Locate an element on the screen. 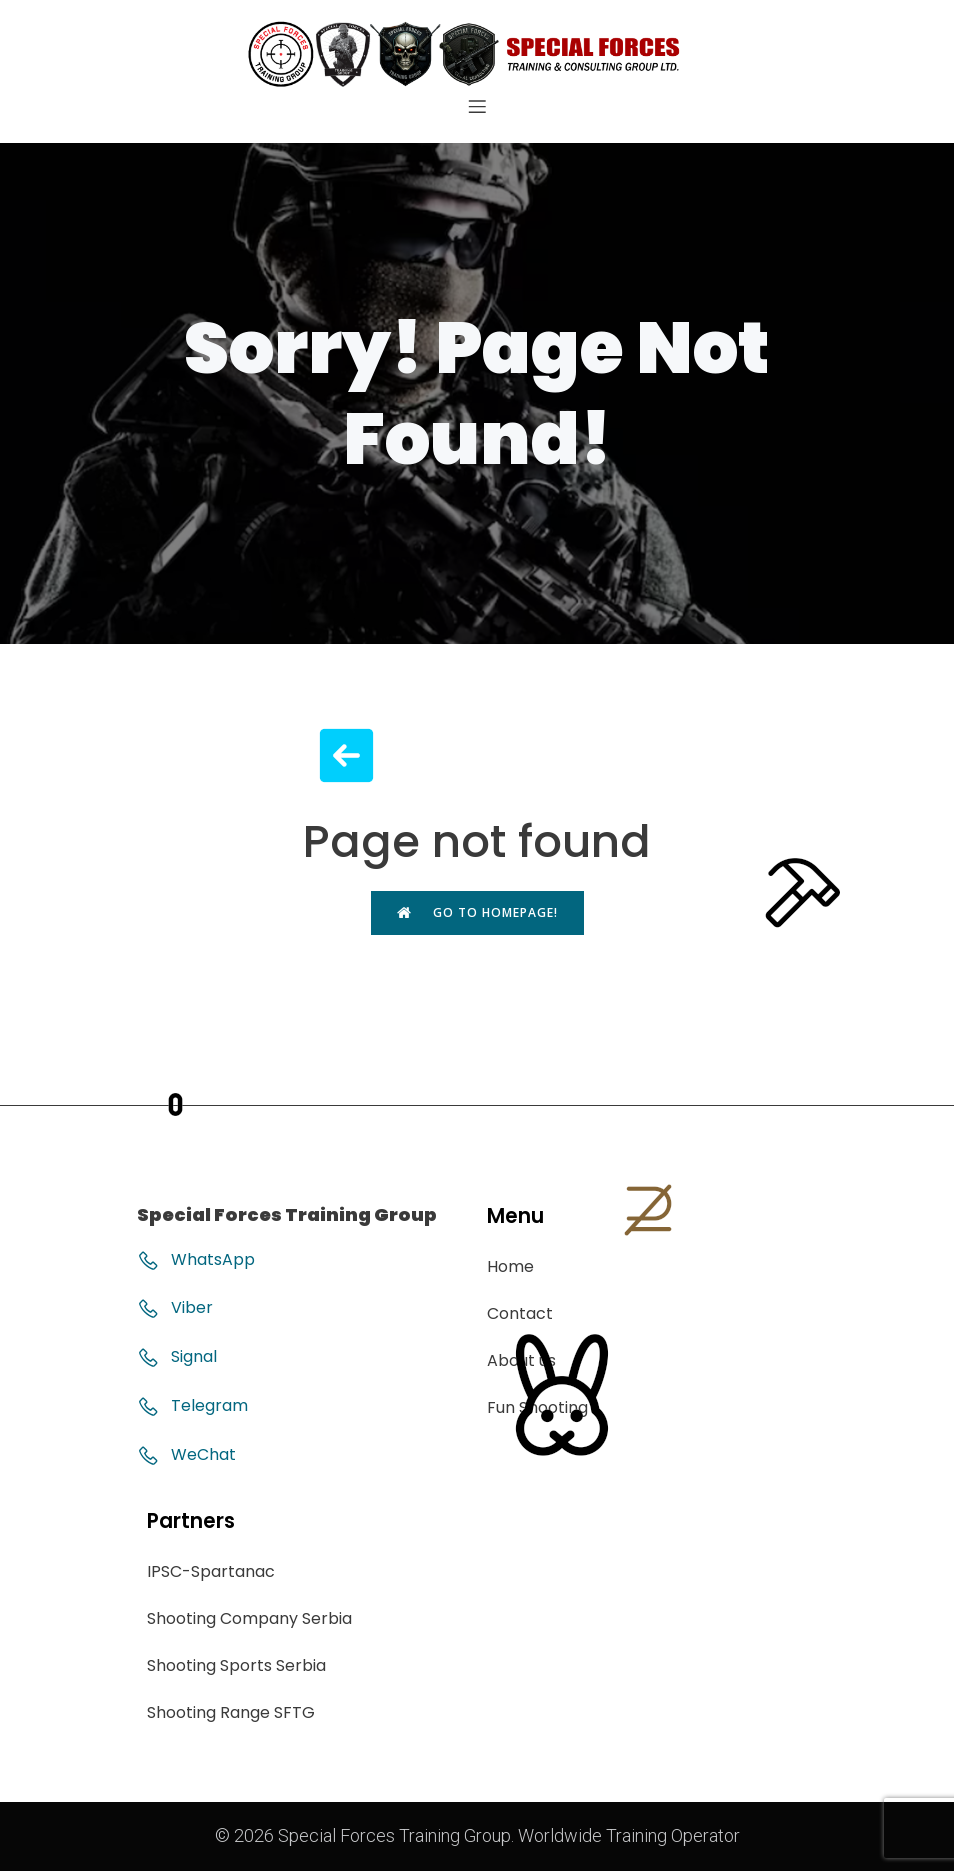 The height and width of the screenshot is (1872, 954). indicates a set is not a superset of another in mathematical notation is located at coordinates (648, 1210).